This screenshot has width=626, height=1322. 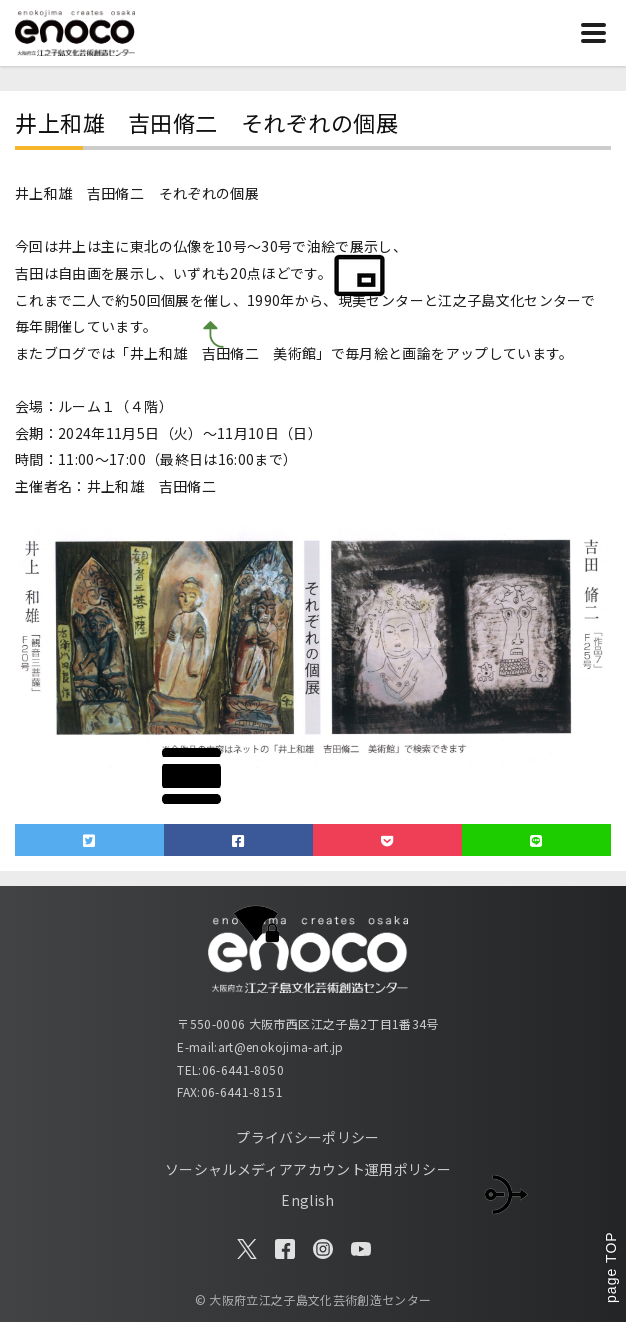 What do you see at coordinates (213, 334) in the screenshot?
I see `go back and up to previous level` at bounding box center [213, 334].